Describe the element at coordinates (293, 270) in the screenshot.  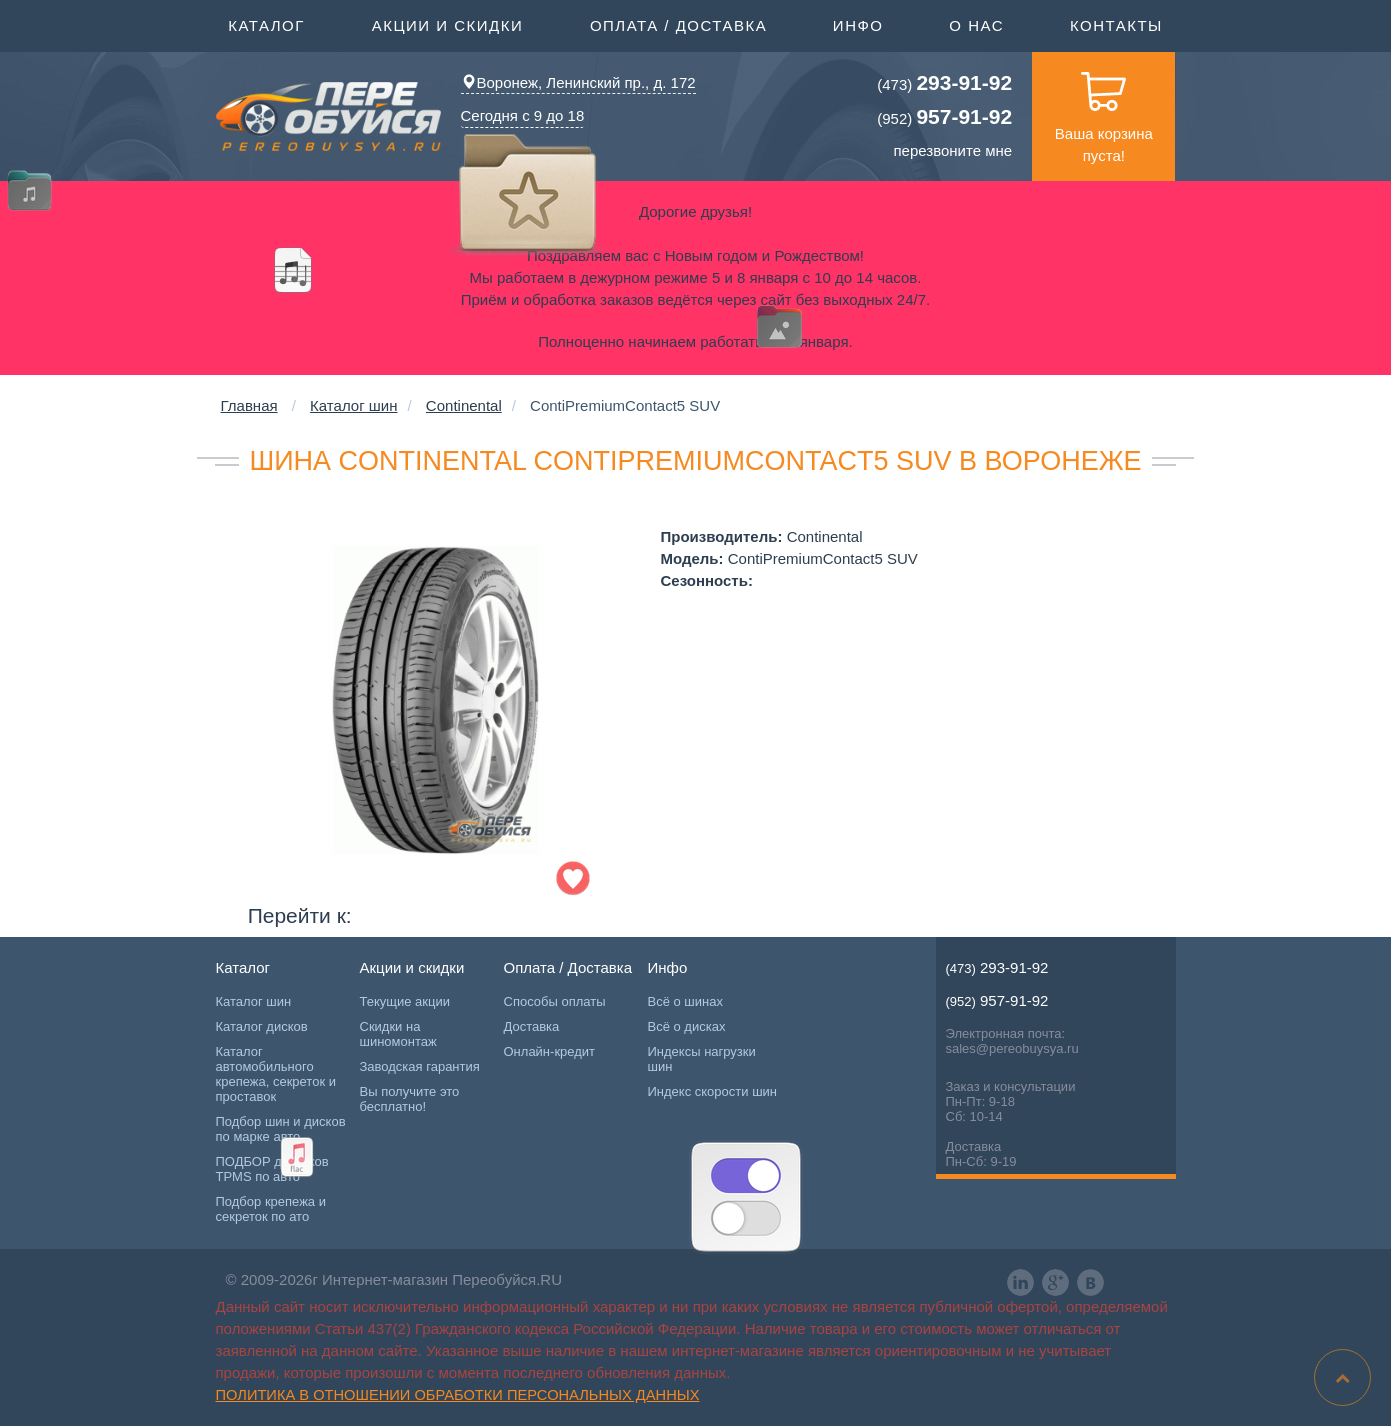
I see `an eMelody ringtone file` at that location.